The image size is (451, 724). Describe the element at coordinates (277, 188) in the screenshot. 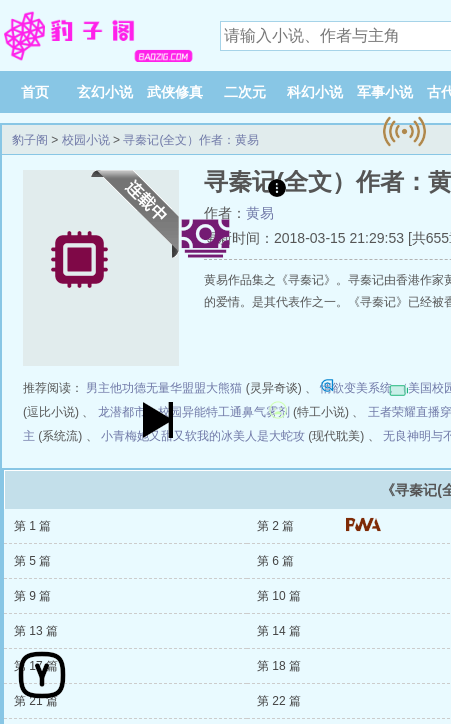

I see `open more options menu` at that location.